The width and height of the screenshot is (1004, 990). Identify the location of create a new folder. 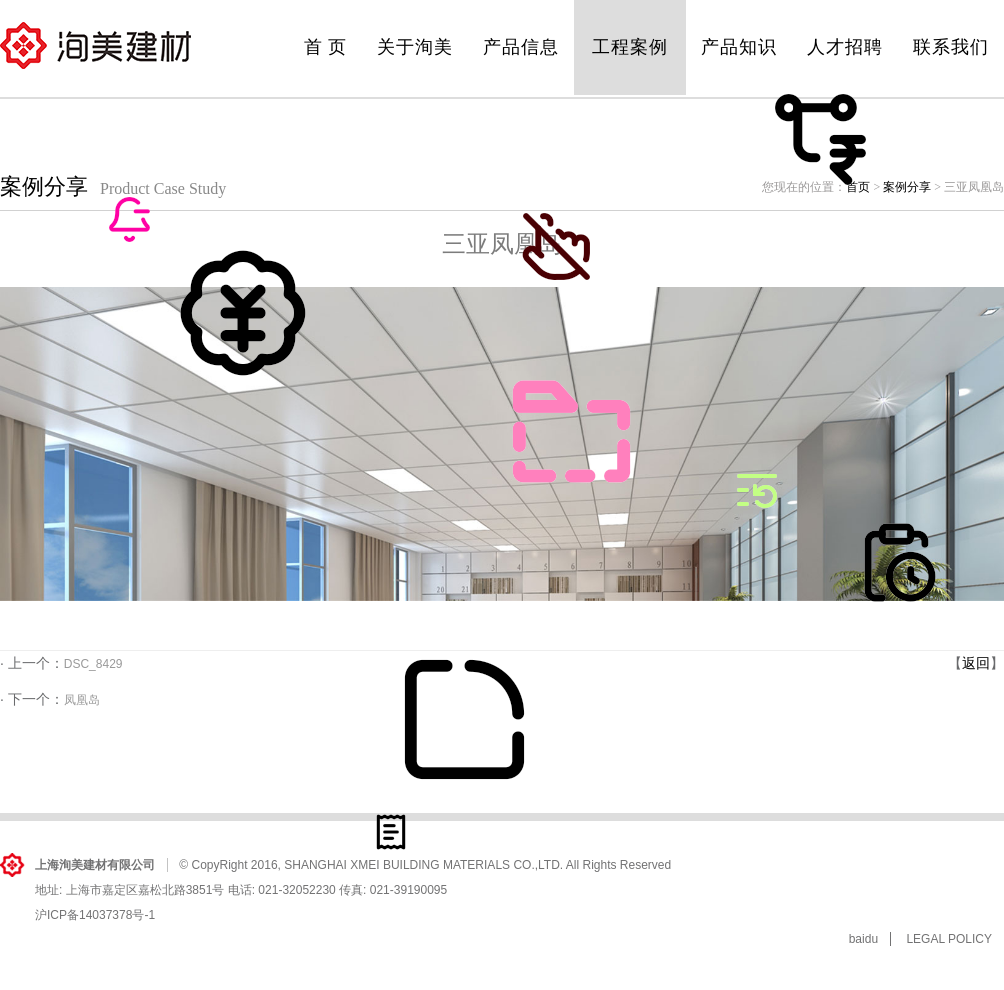
(571, 432).